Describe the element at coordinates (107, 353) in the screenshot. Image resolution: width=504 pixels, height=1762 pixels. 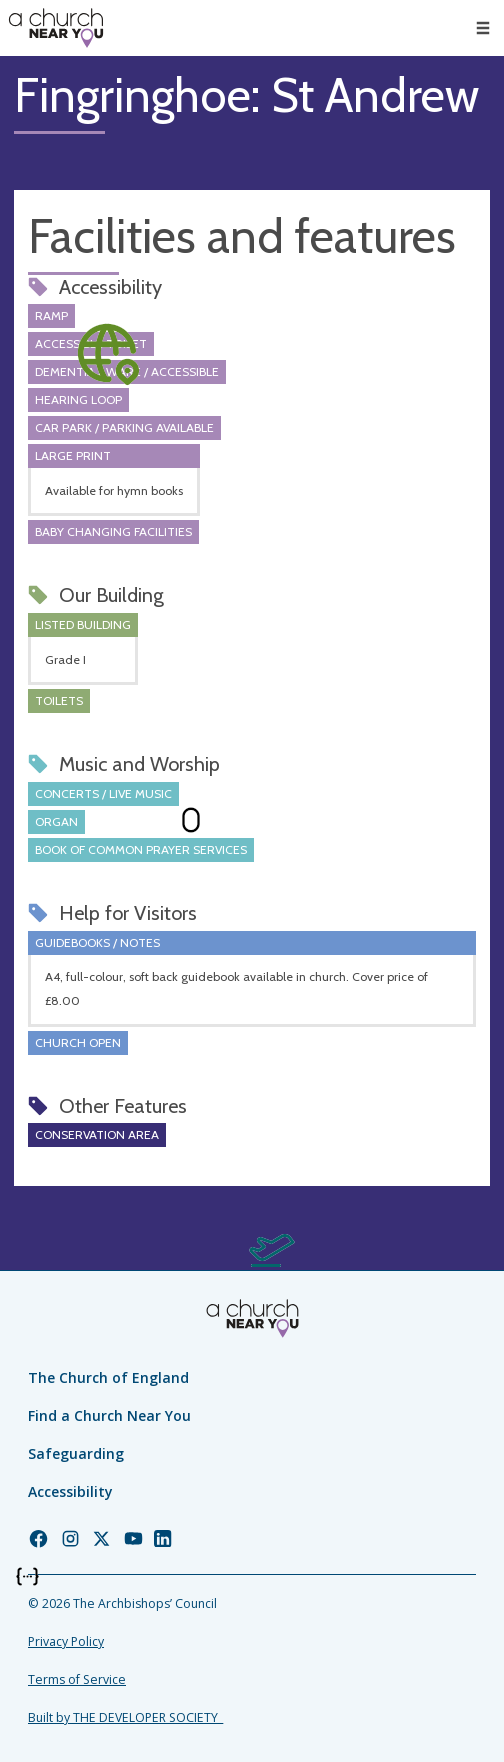
I see `view location on world map` at that location.